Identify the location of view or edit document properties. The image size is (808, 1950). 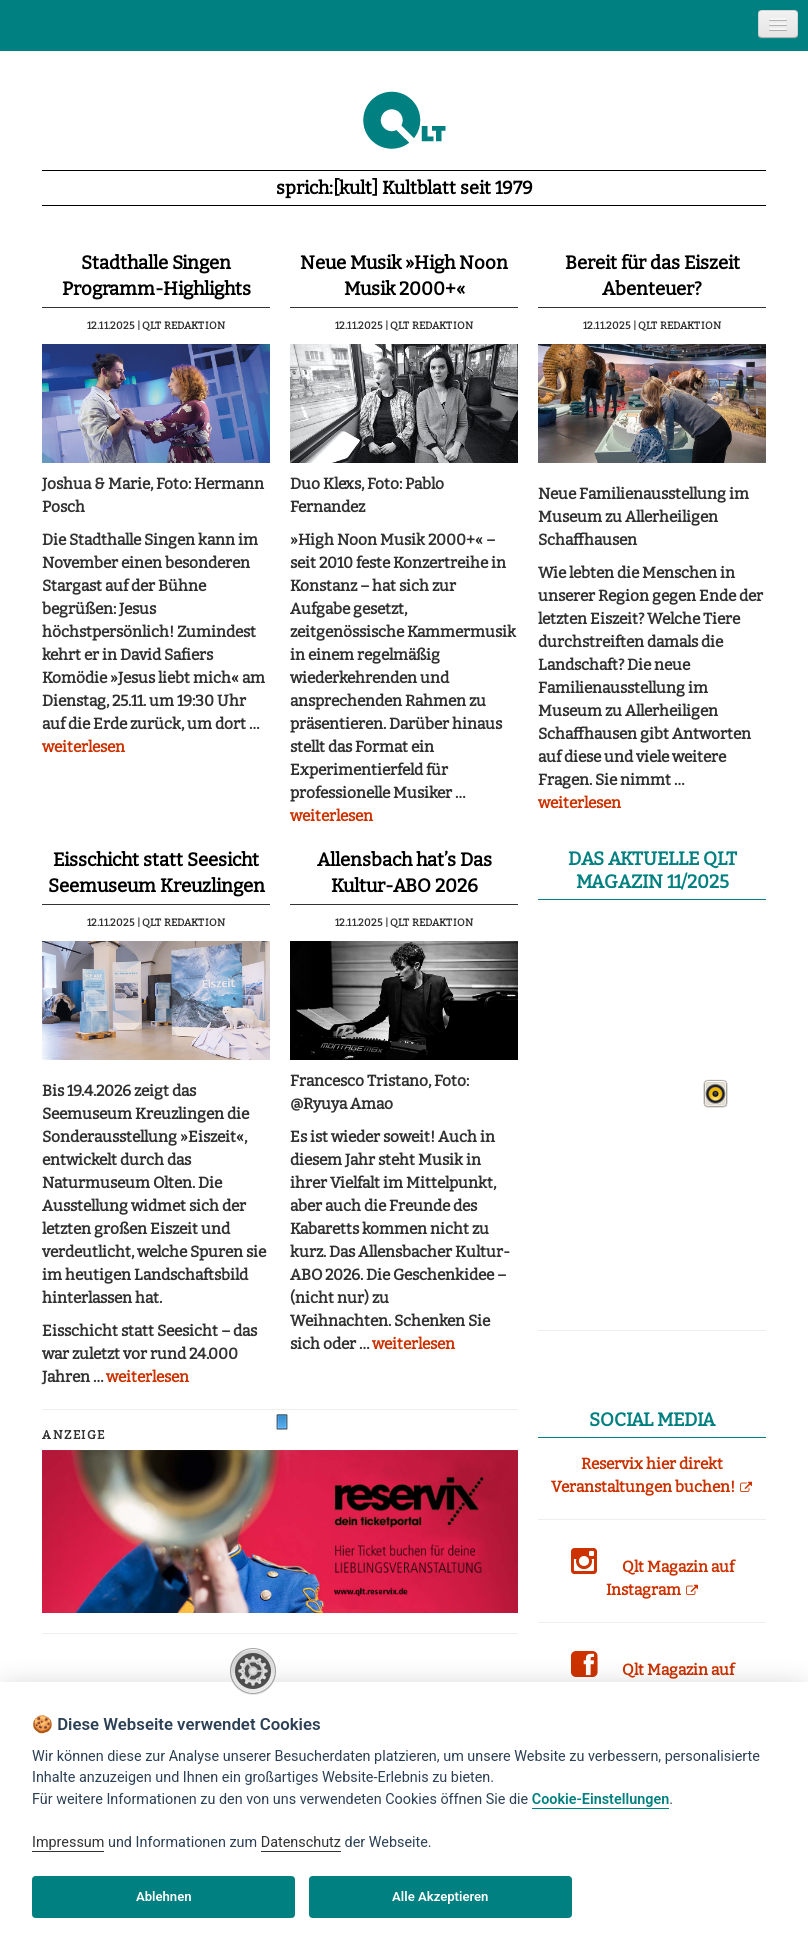
(253, 1671).